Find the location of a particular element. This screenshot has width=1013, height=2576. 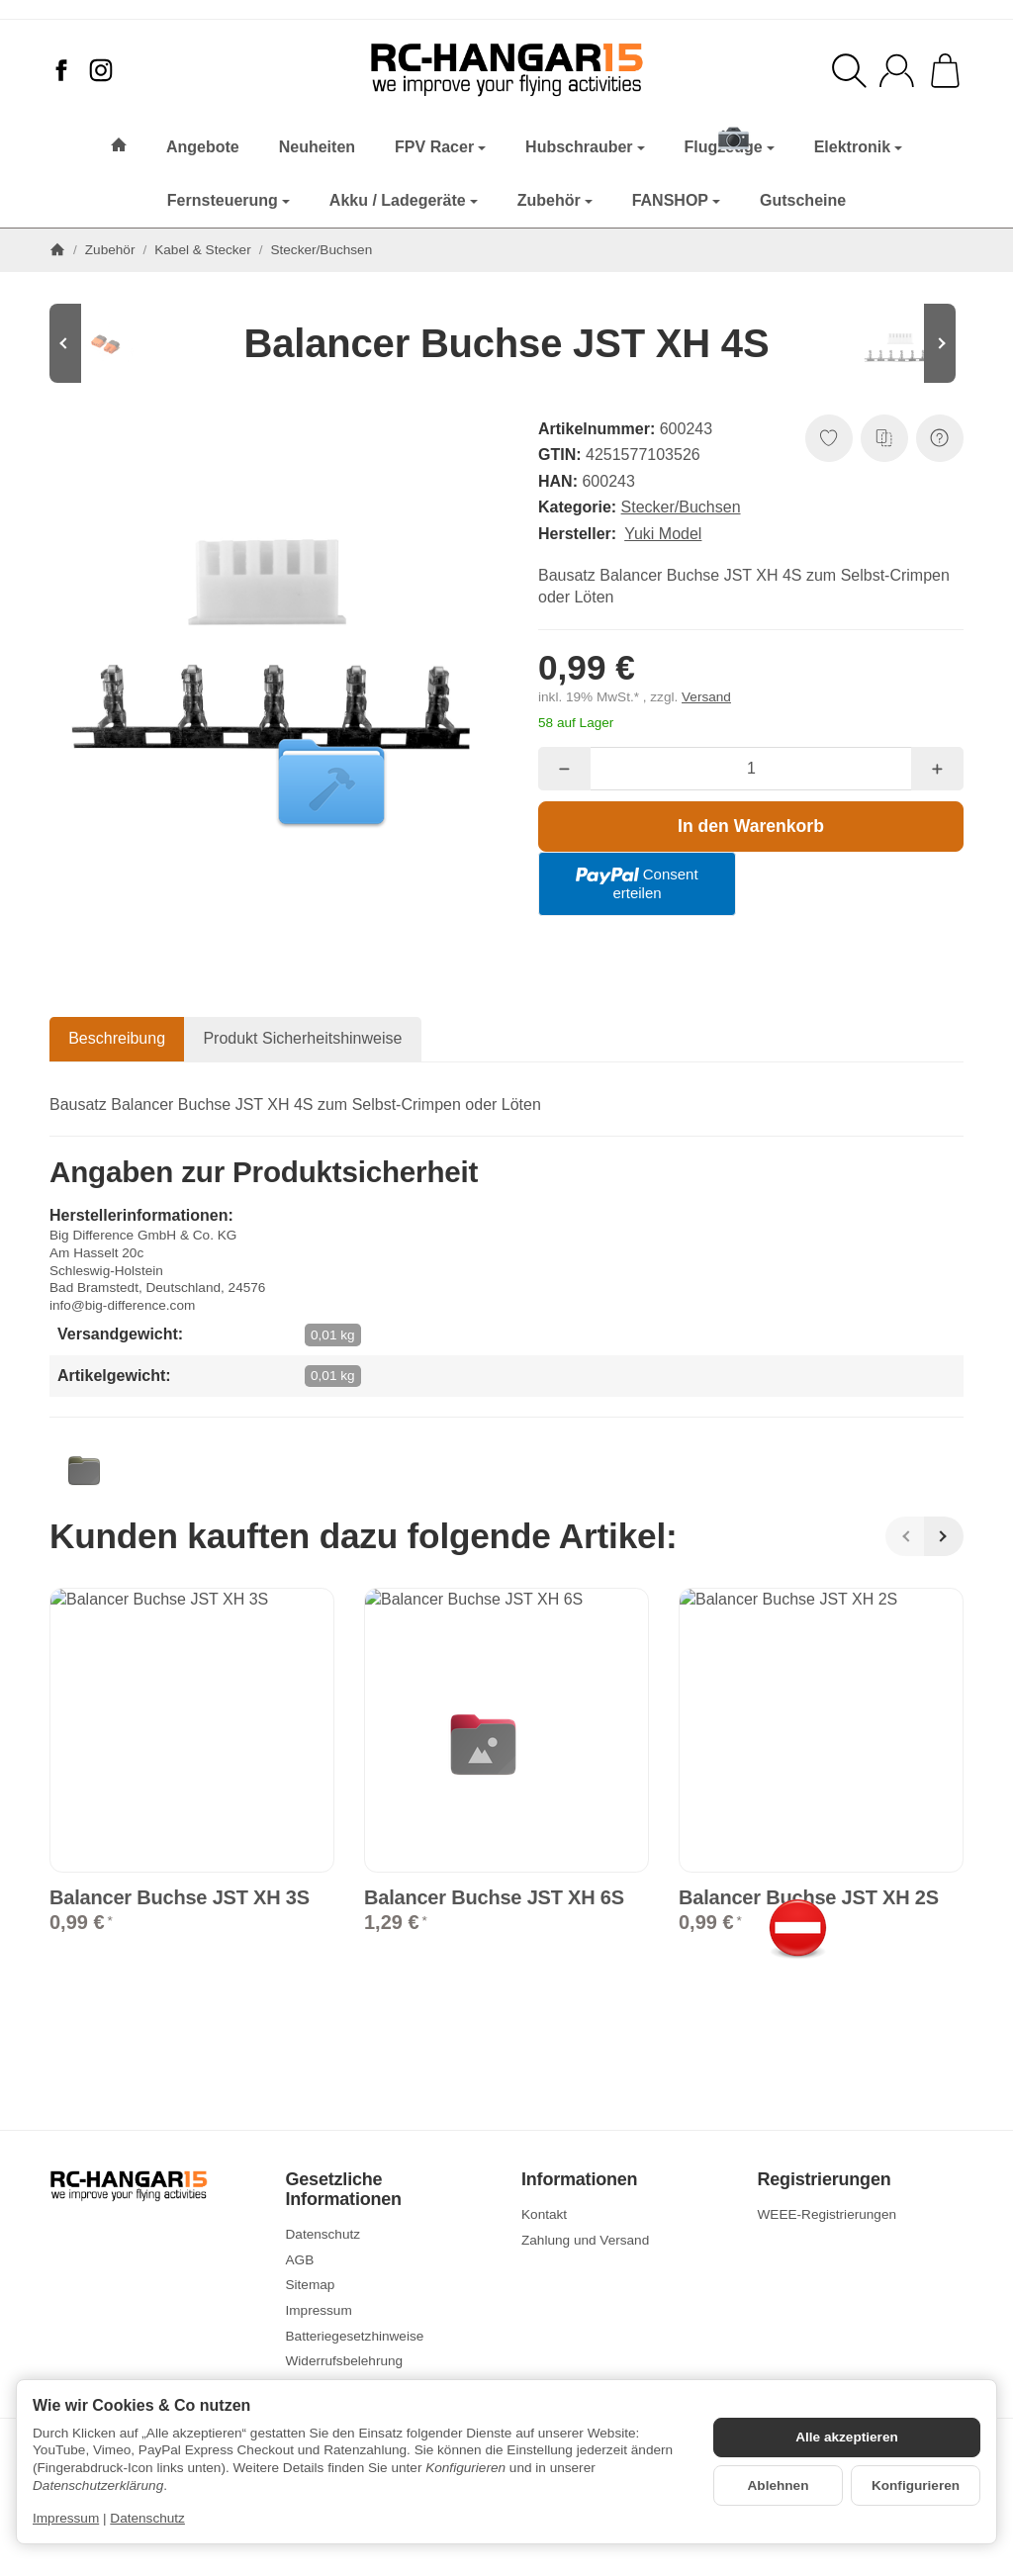

open your pictures folder is located at coordinates (483, 1744).